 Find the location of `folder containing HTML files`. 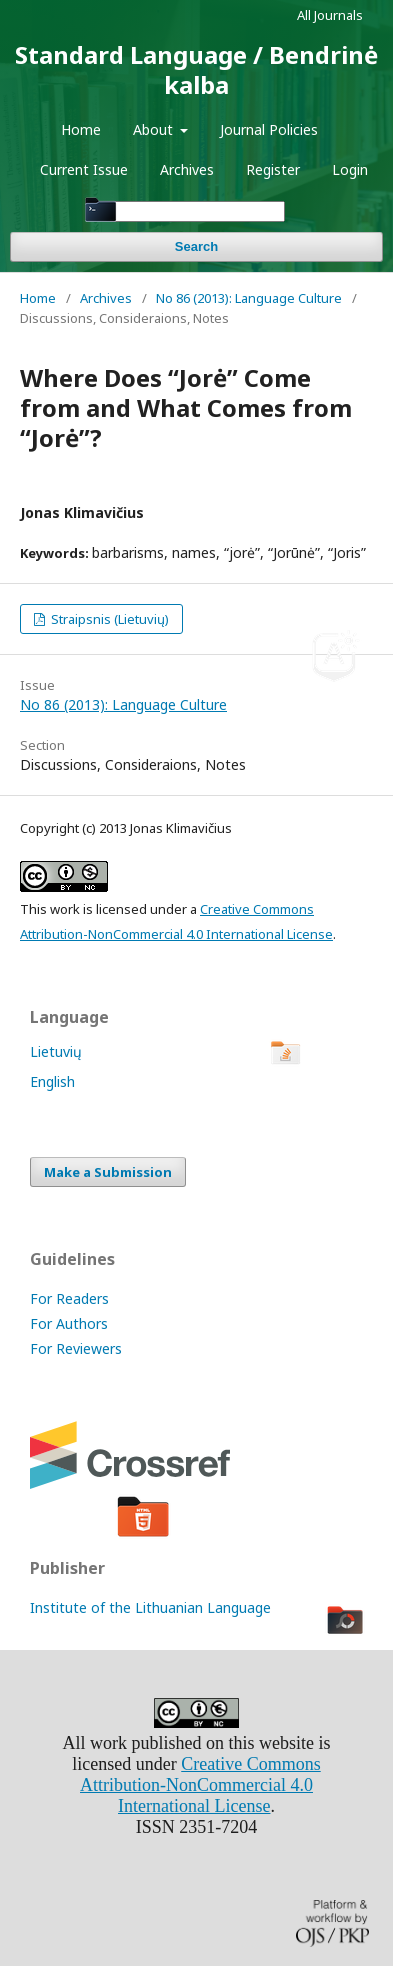

folder containing HTML files is located at coordinates (143, 1518).